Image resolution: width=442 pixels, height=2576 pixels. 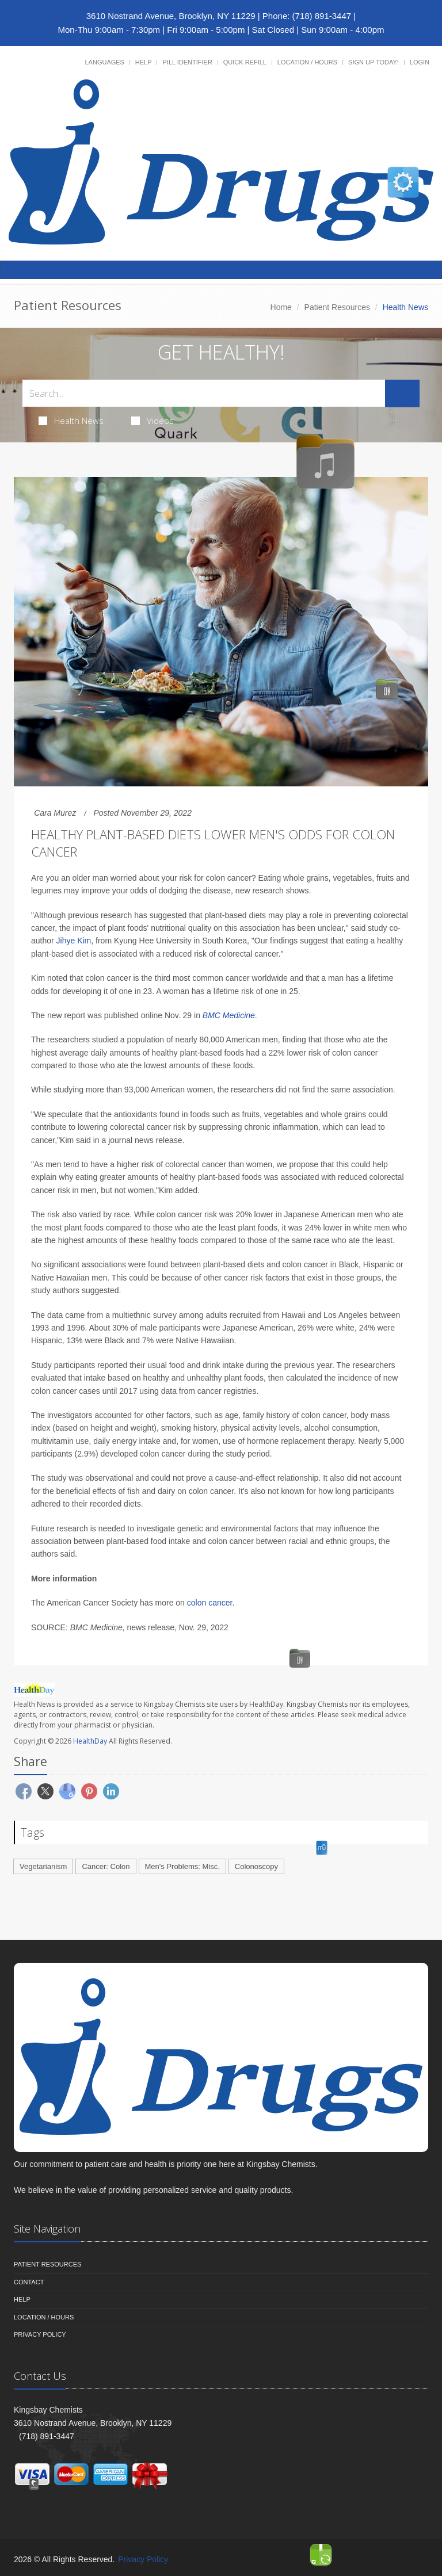 What do you see at coordinates (322, 1848) in the screenshot?
I see `open a MuseScore 3 music notation file` at bounding box center [322, 1848].